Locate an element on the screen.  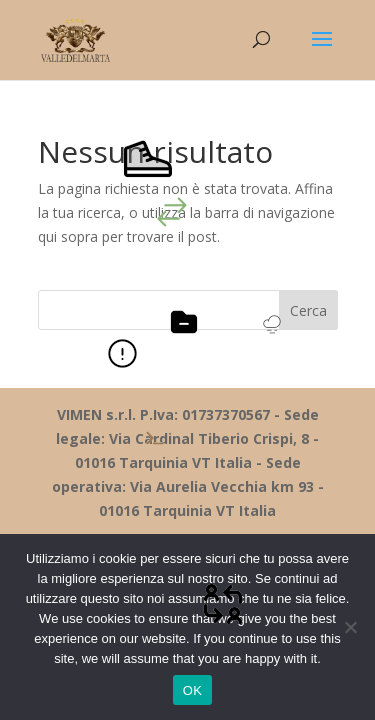
remove a file or folder is located at coordinates (184, 322).